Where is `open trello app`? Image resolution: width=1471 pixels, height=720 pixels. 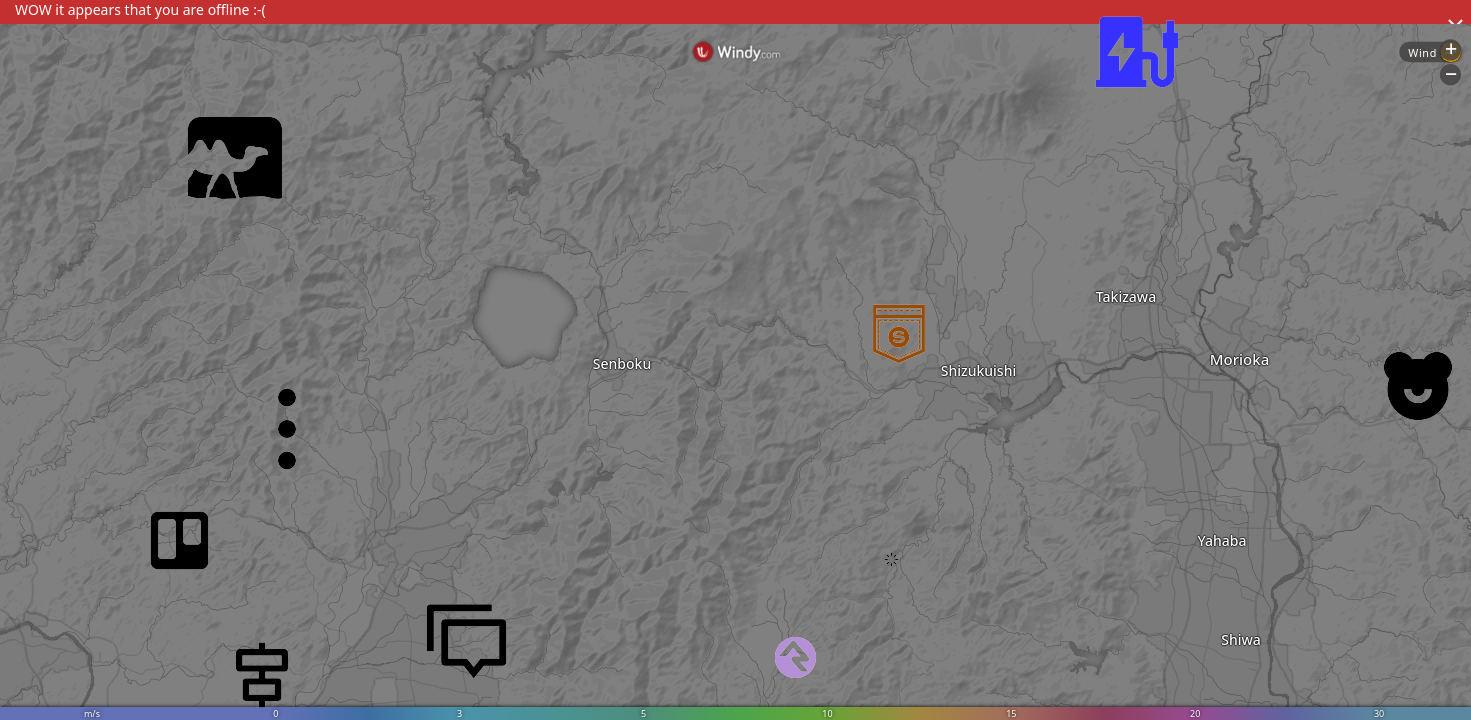 open trello app is located at coordinates (179, 540).